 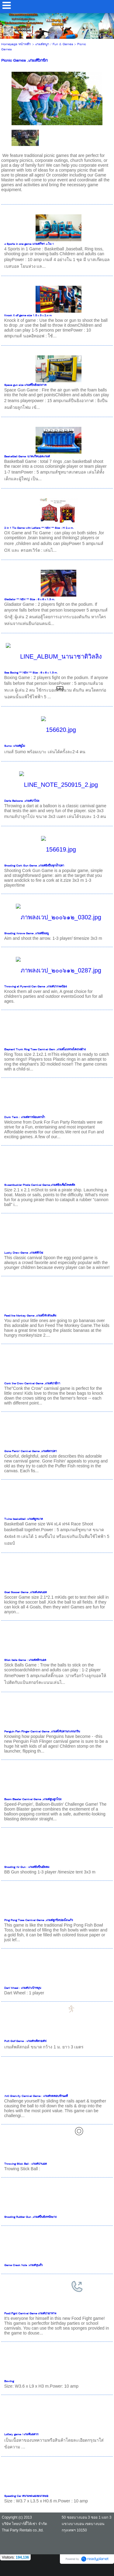 I want to click on unselected radio button option, so click(x=79, y=2131).